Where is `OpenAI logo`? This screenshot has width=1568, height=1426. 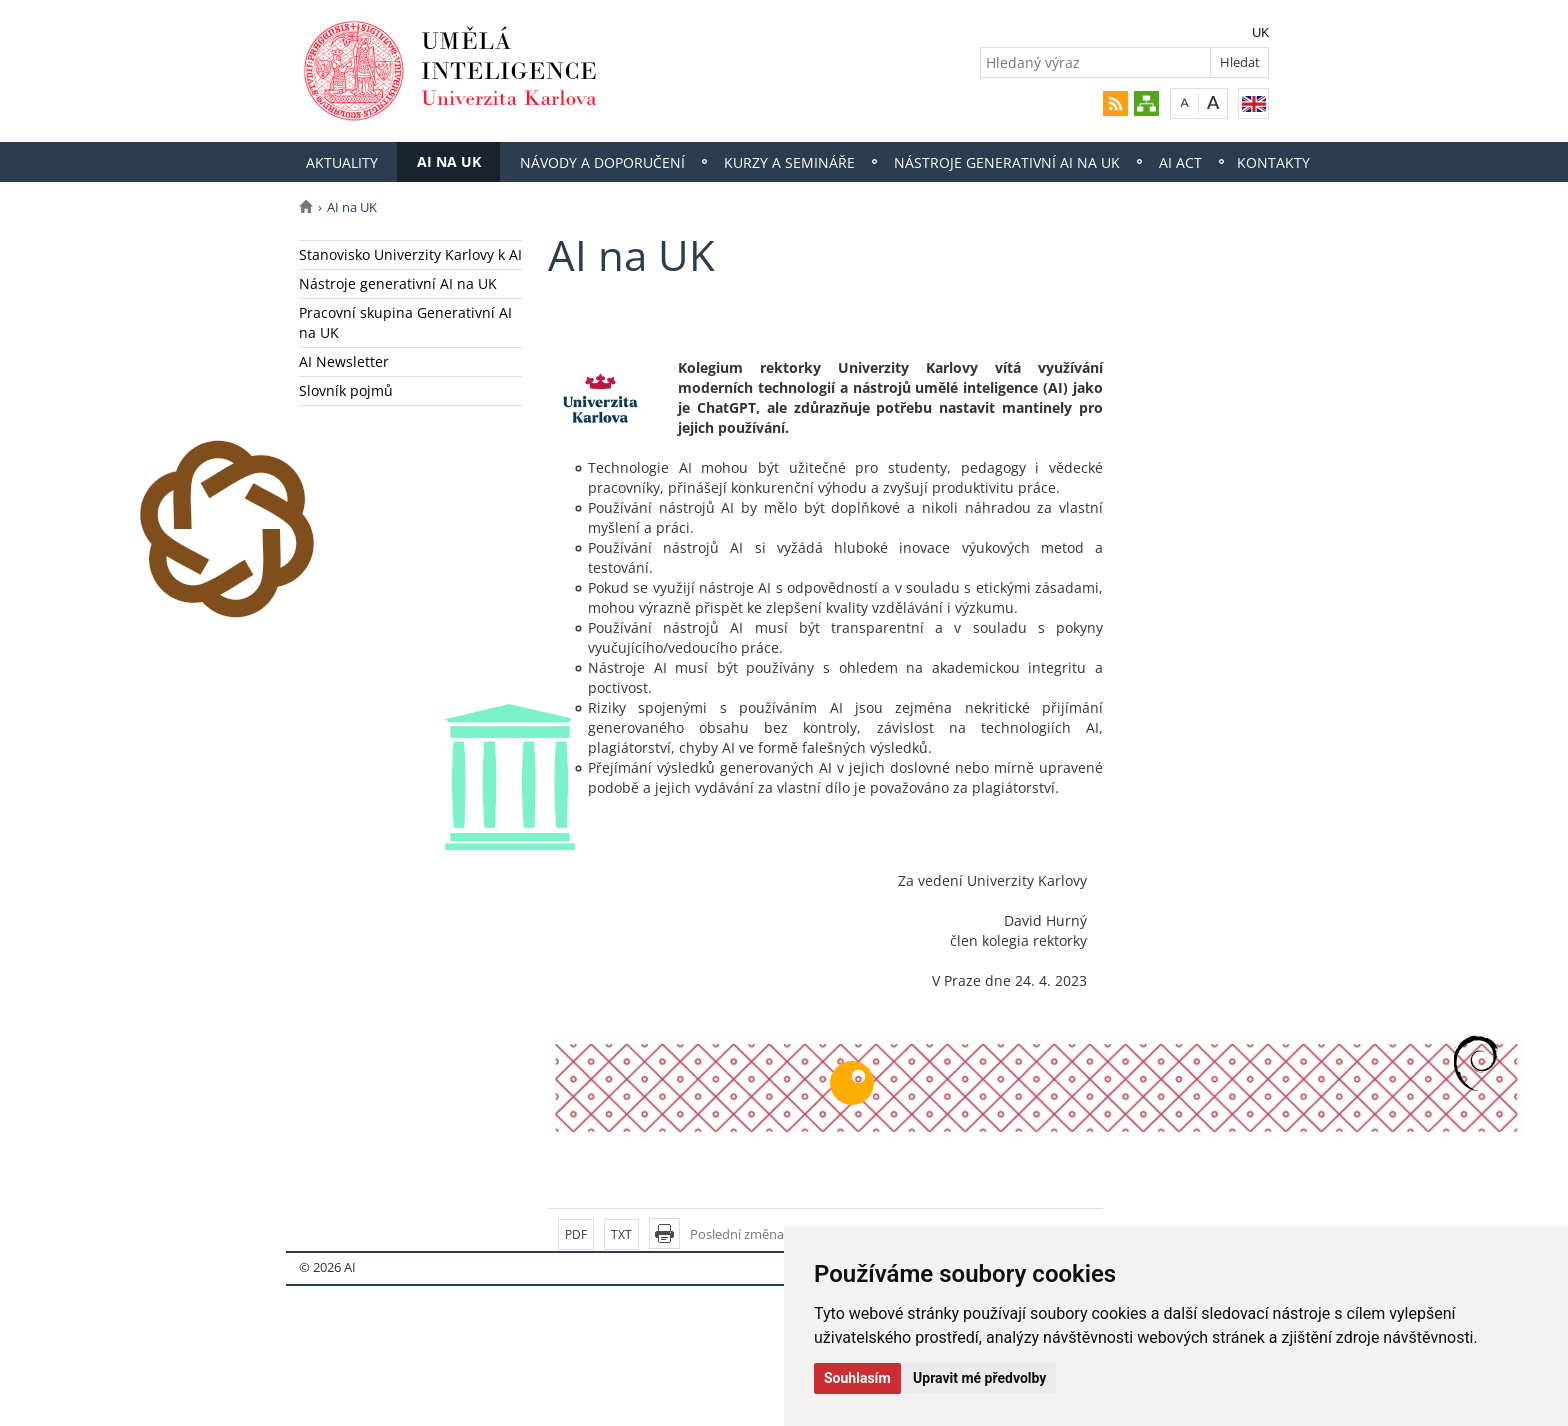
OpenAI logo is located at coordinates (227, 529).